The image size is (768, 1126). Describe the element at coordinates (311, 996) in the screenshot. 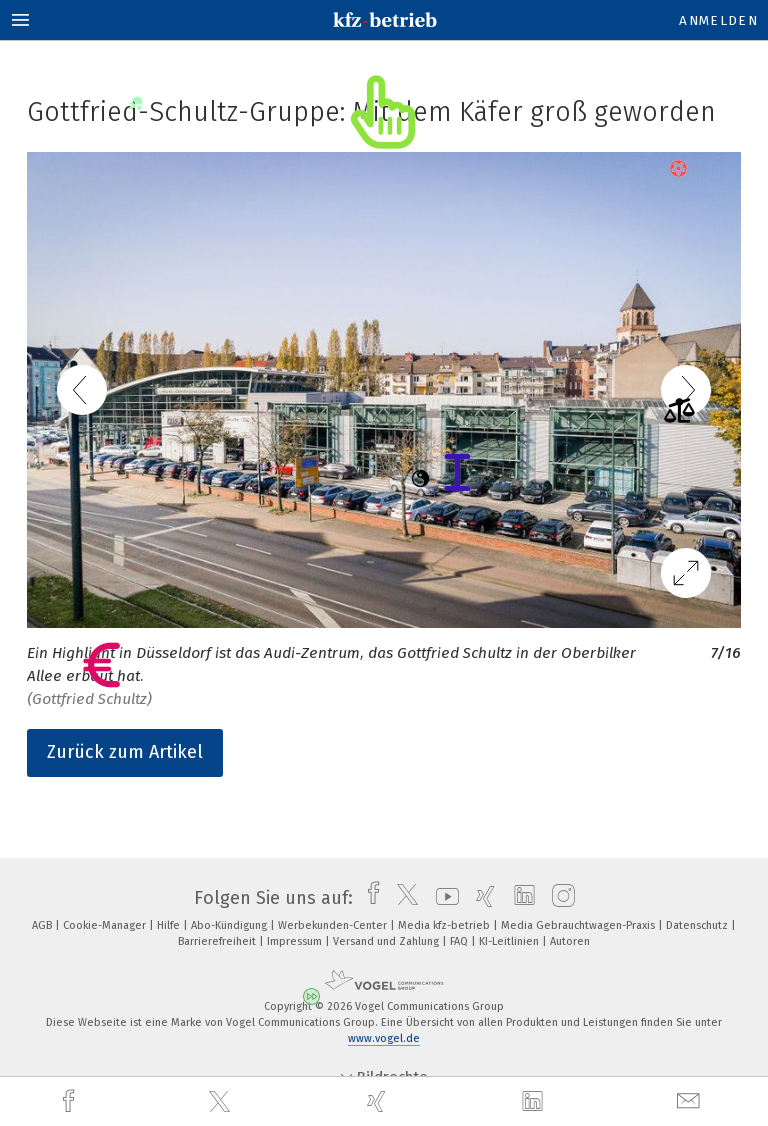

I see `fast forward media playback` at that location.